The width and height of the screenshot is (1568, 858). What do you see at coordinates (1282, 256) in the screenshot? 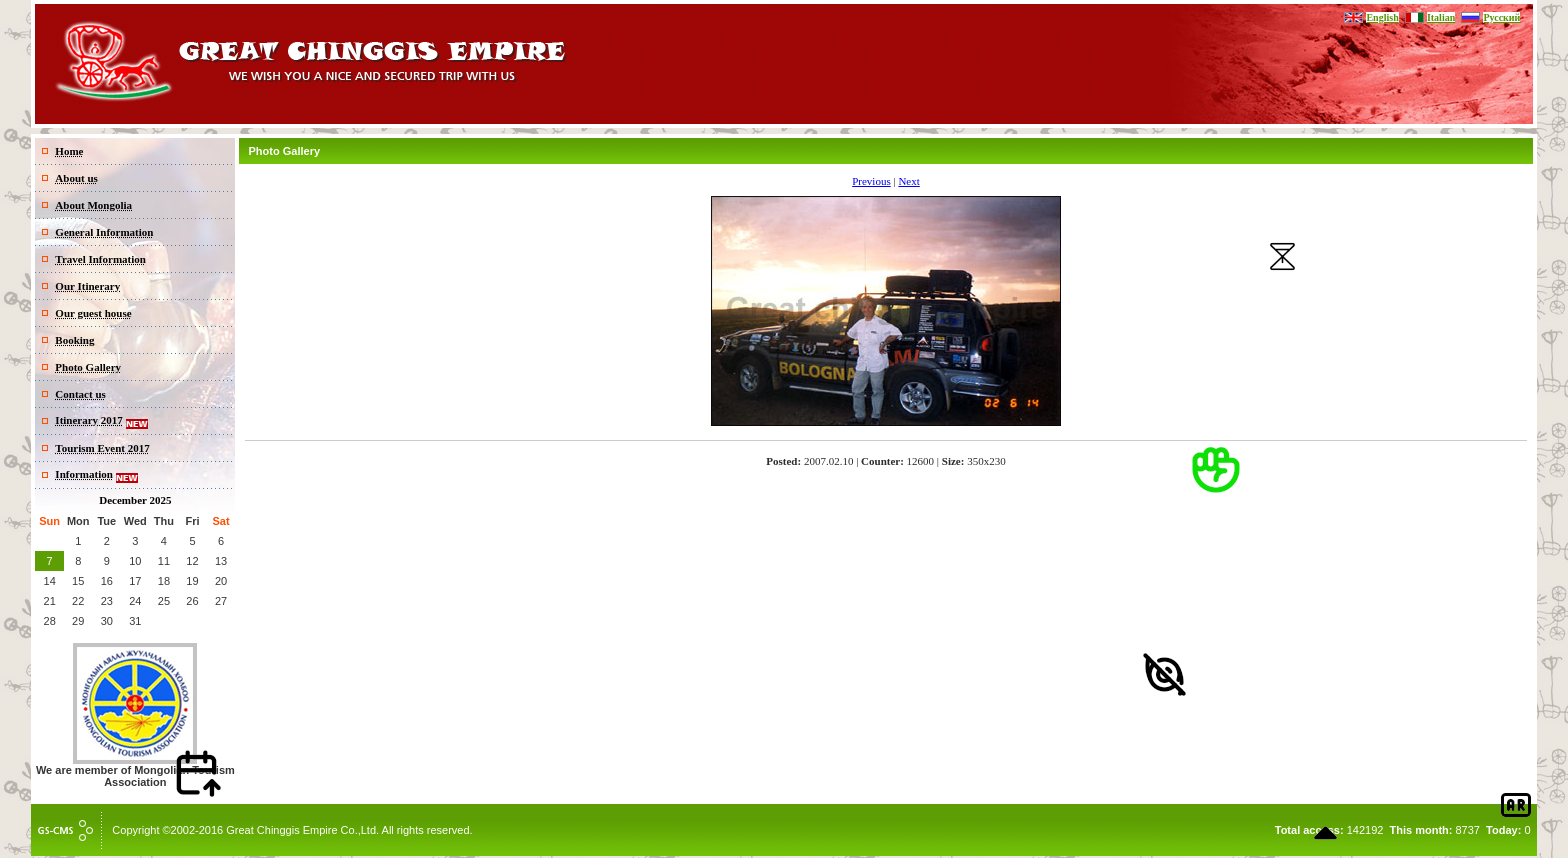
I see `indicates a process is in progress` at bounding box center [1282, 256].